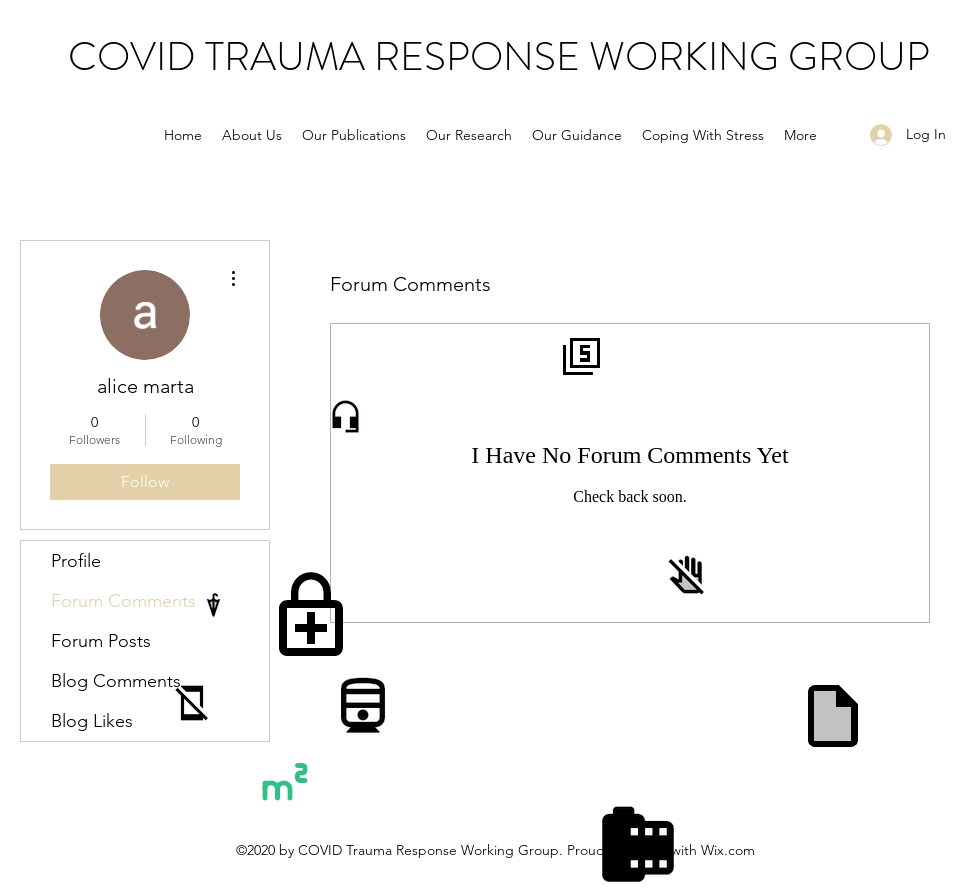 The width and height of the screenshot is (980, 895). Describe the element at coordinates (638, 846) in the screenshot. I see `access photos from camera roll` at that location.